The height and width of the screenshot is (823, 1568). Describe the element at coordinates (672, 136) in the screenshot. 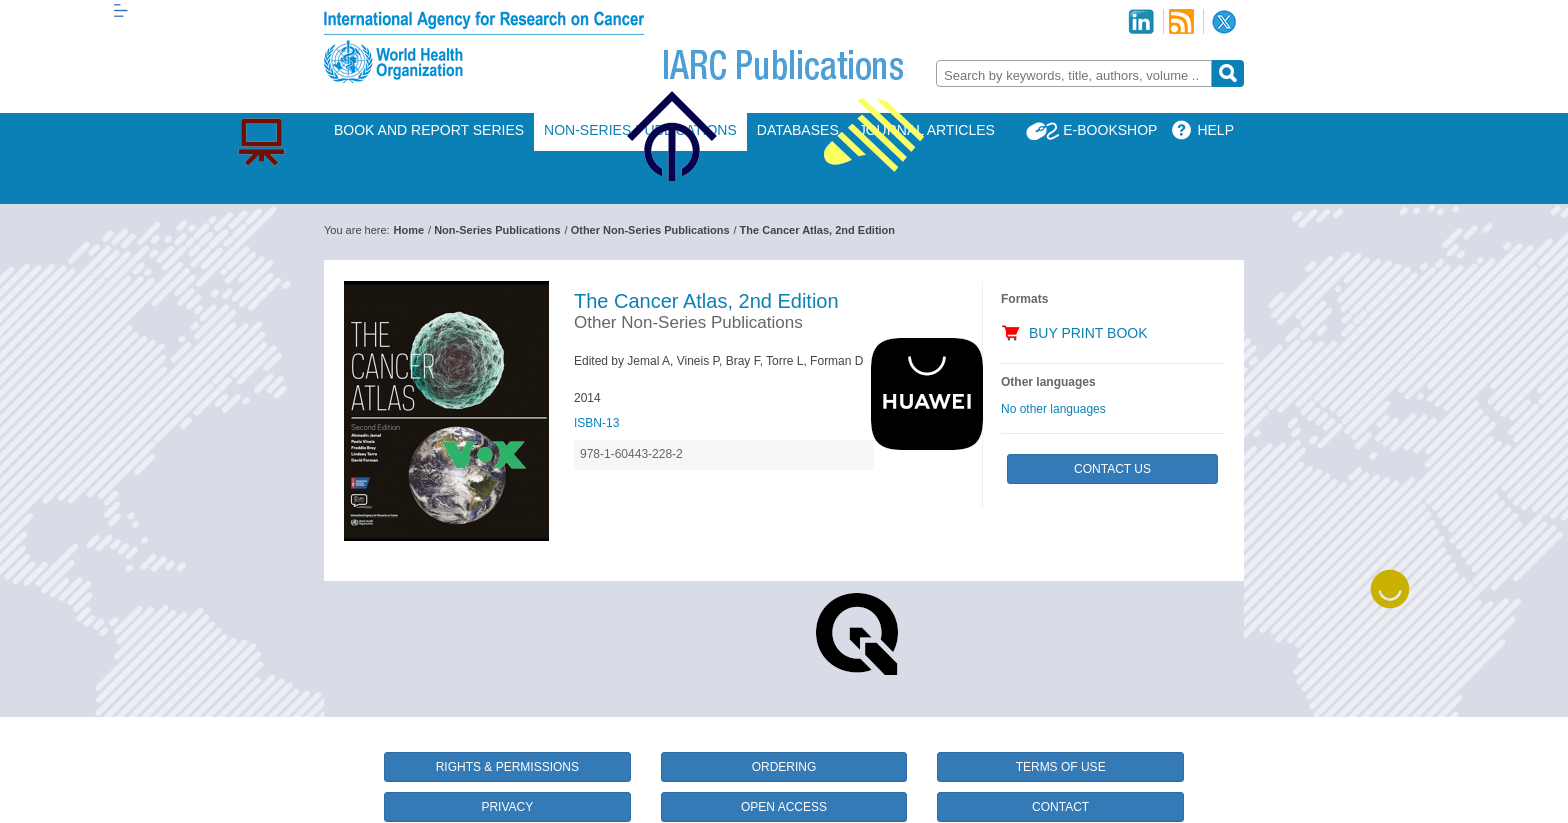

I see `open tasmota smart home firmware settings` at that location.